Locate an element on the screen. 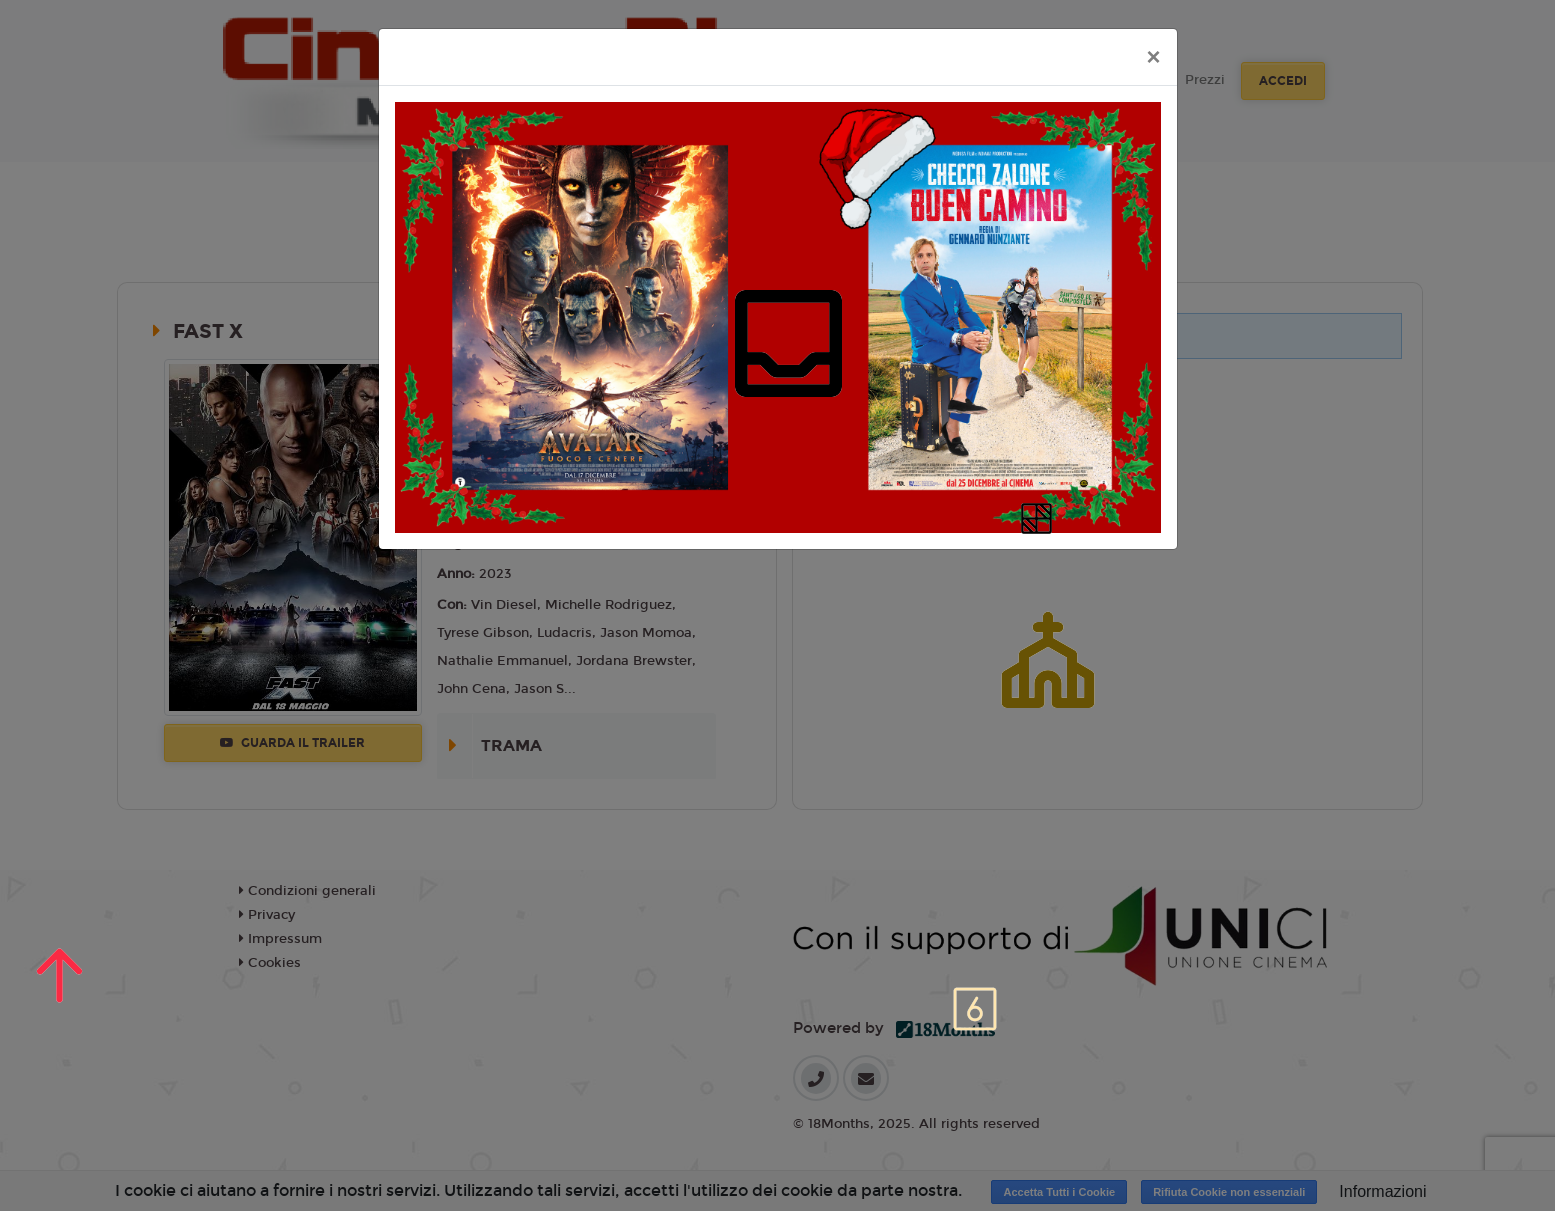 The image size is (1555, 1211). select or input the number six is located at coordinates (975, 1009).